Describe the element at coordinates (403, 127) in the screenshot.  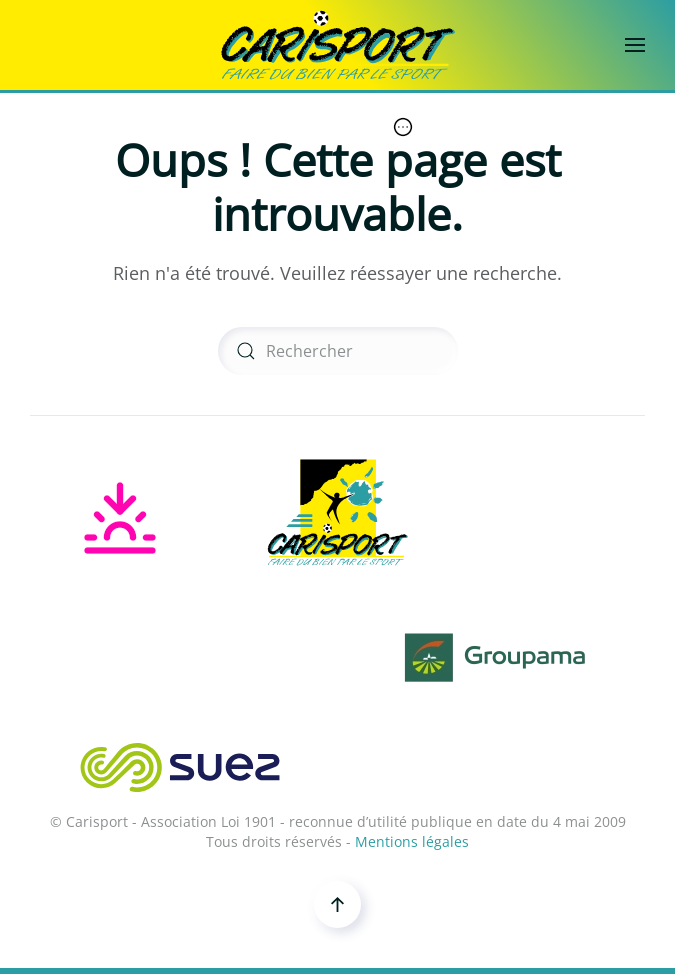
I see `view more options` at that location.